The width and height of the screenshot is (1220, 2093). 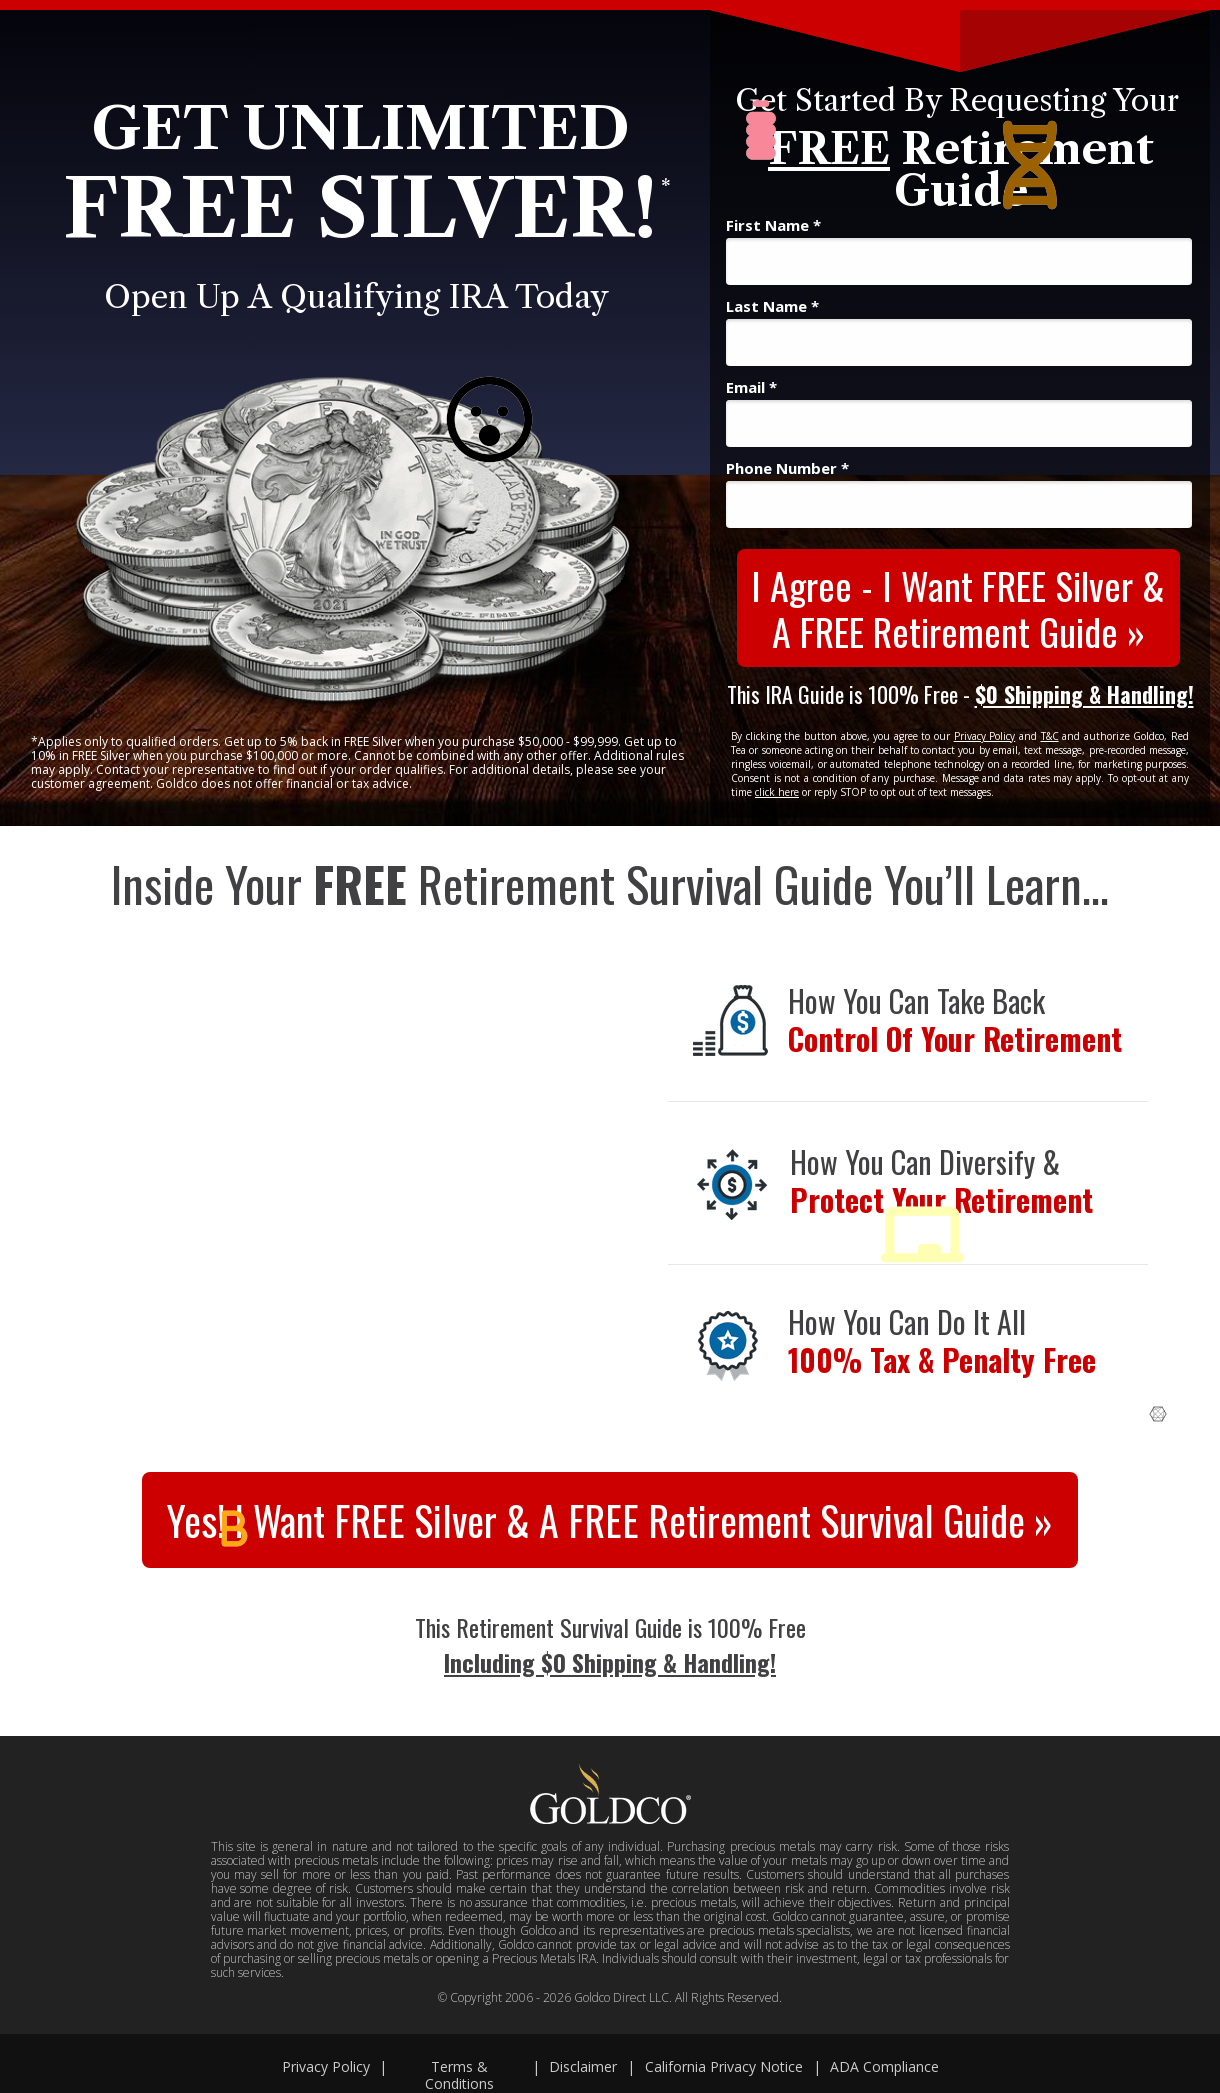 I want to click on connectdevelop brand logo, so click(x=1158, y=1414).